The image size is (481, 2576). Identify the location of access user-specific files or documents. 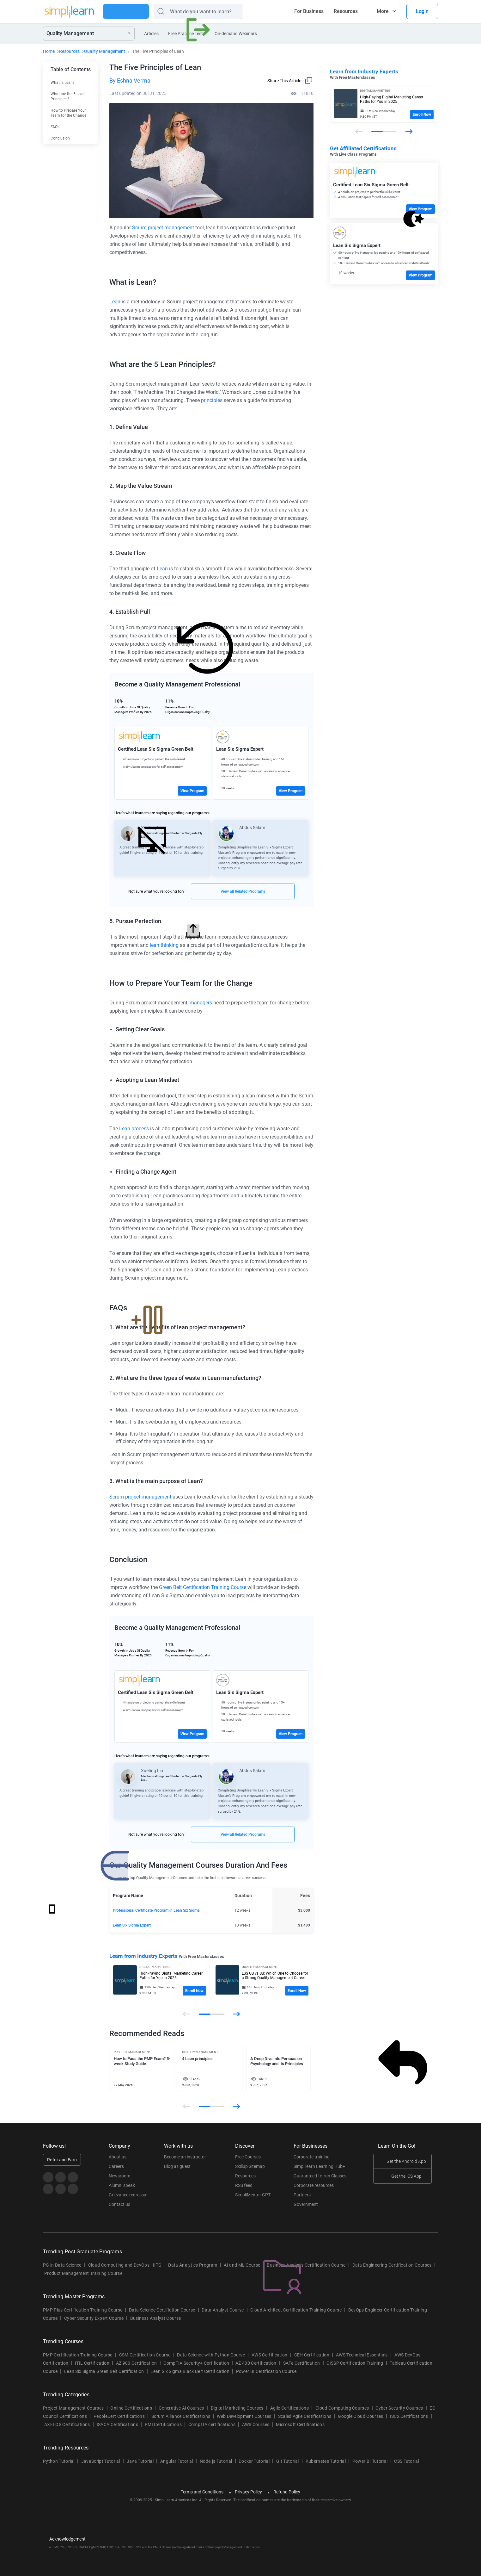
(282, 2275).